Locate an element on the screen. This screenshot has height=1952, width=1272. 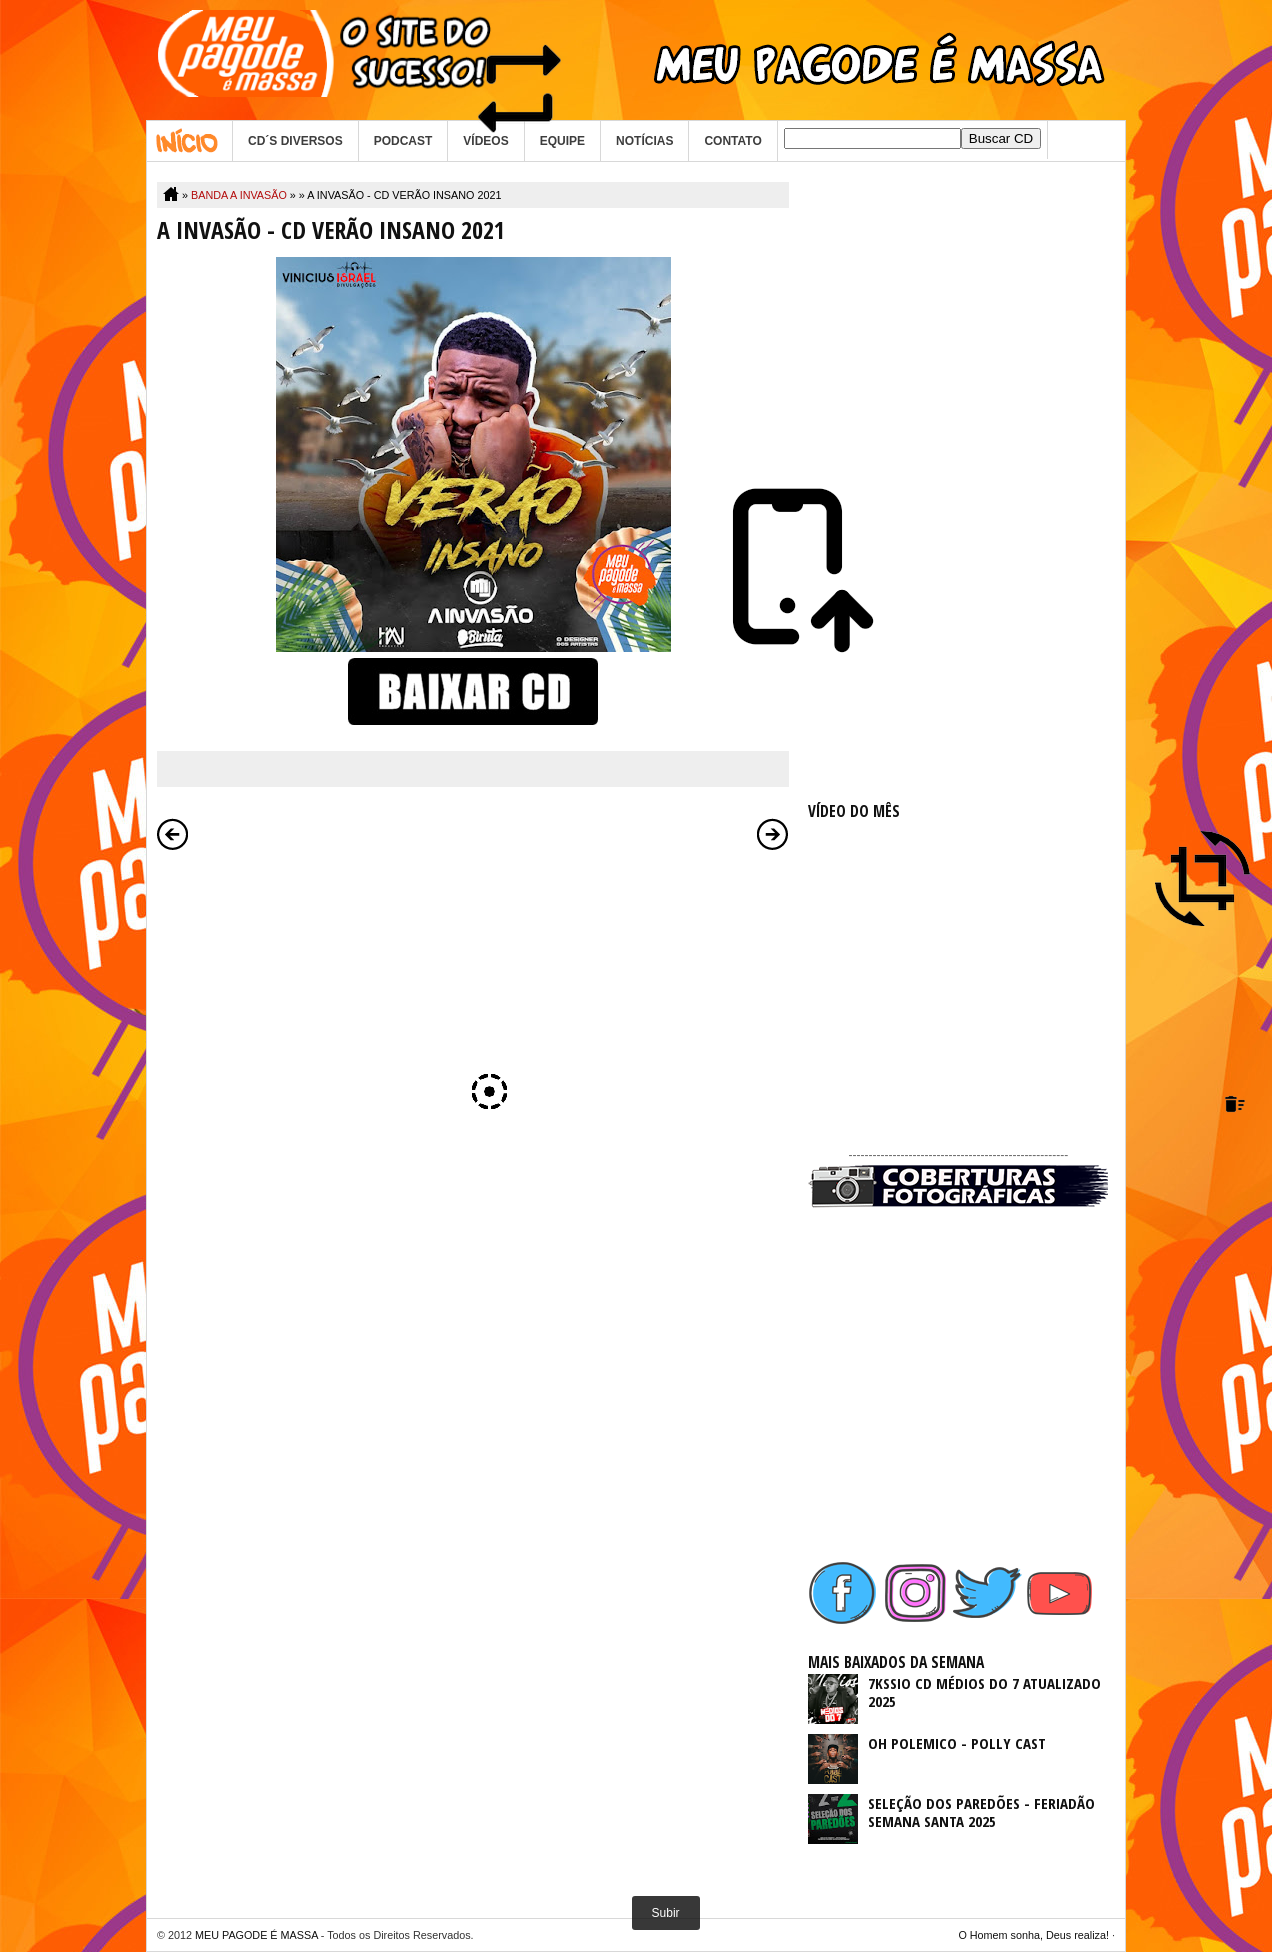
apply tilt-shift blur effect to photo is located at coordinates (489, 1091).